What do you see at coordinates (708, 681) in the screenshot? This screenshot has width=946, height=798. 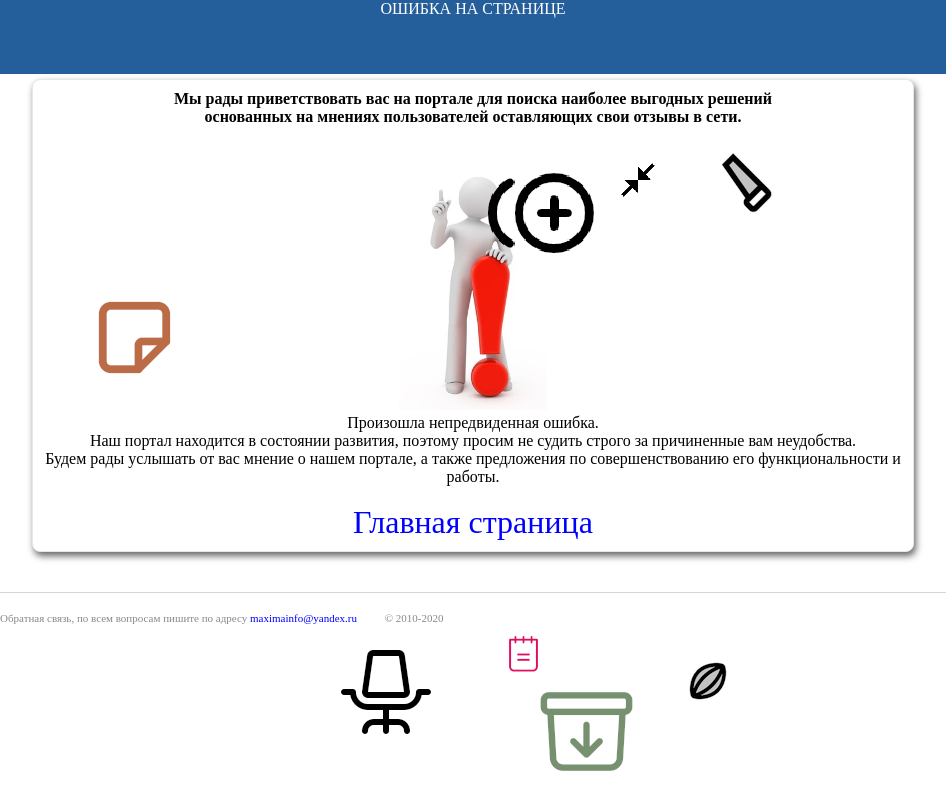 I see `access rugby sports content or scores` at bounding box center [708, 681].